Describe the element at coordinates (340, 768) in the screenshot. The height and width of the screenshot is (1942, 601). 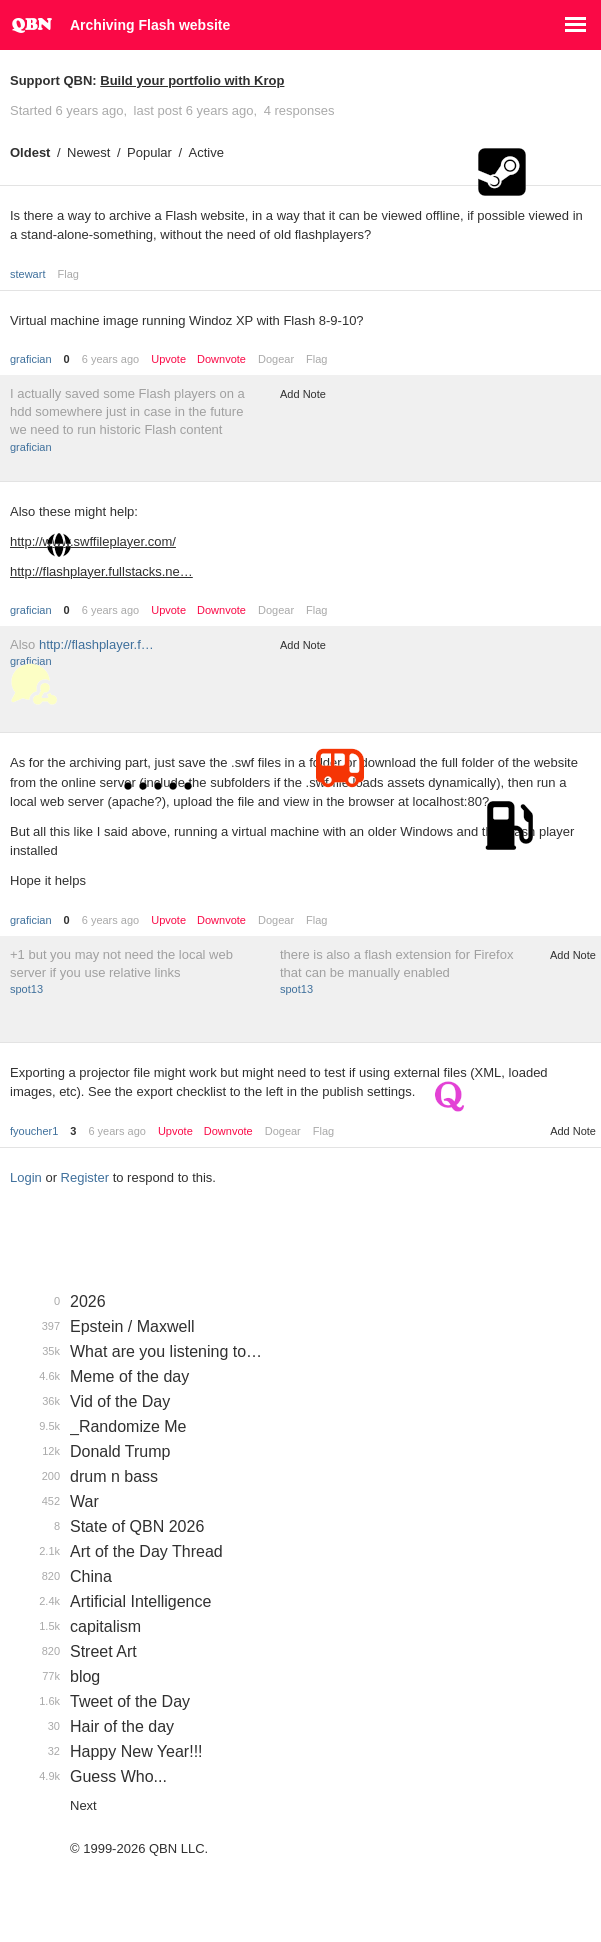
I see `view bus or public transit options` at that location.